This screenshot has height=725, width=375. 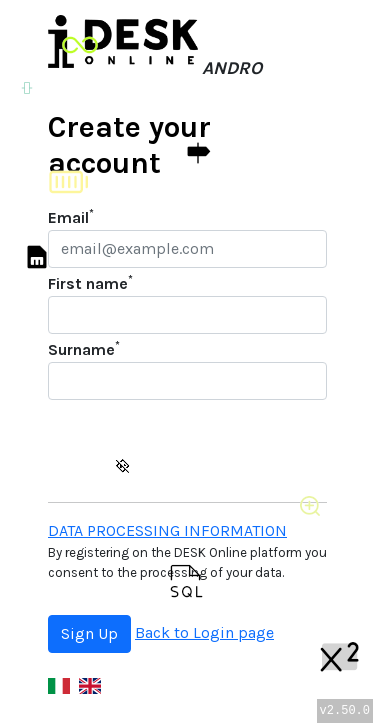 I want to click on indicates battery is fully charged, so click(x=68, y=182).